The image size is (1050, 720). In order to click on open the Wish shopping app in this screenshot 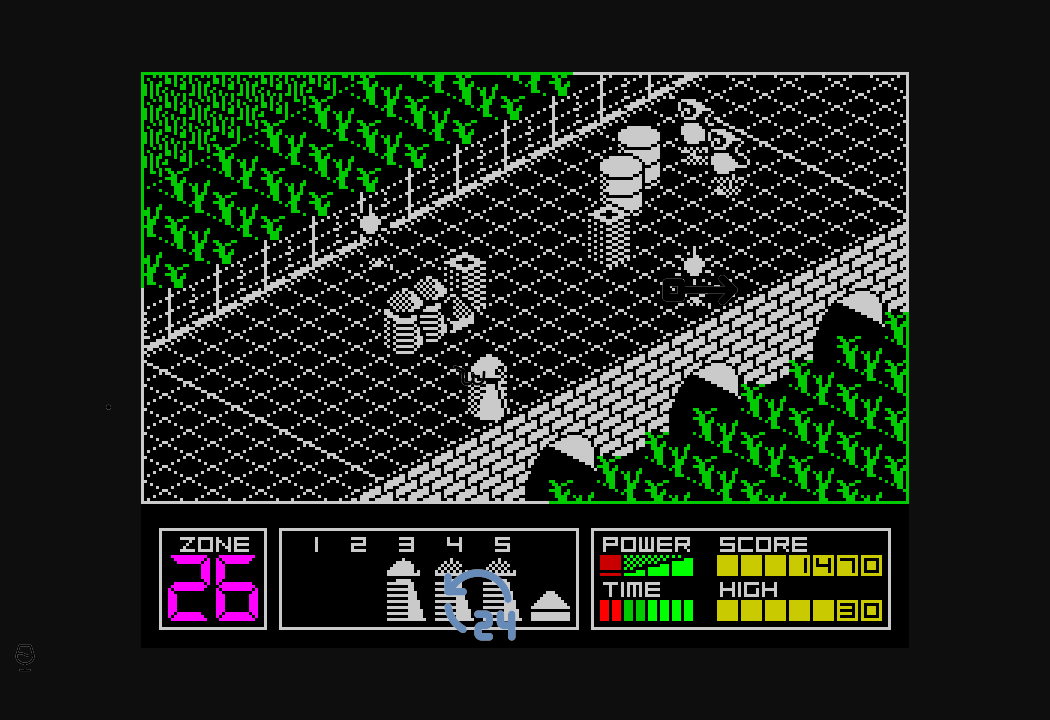, I will do `click(469, 375)`.